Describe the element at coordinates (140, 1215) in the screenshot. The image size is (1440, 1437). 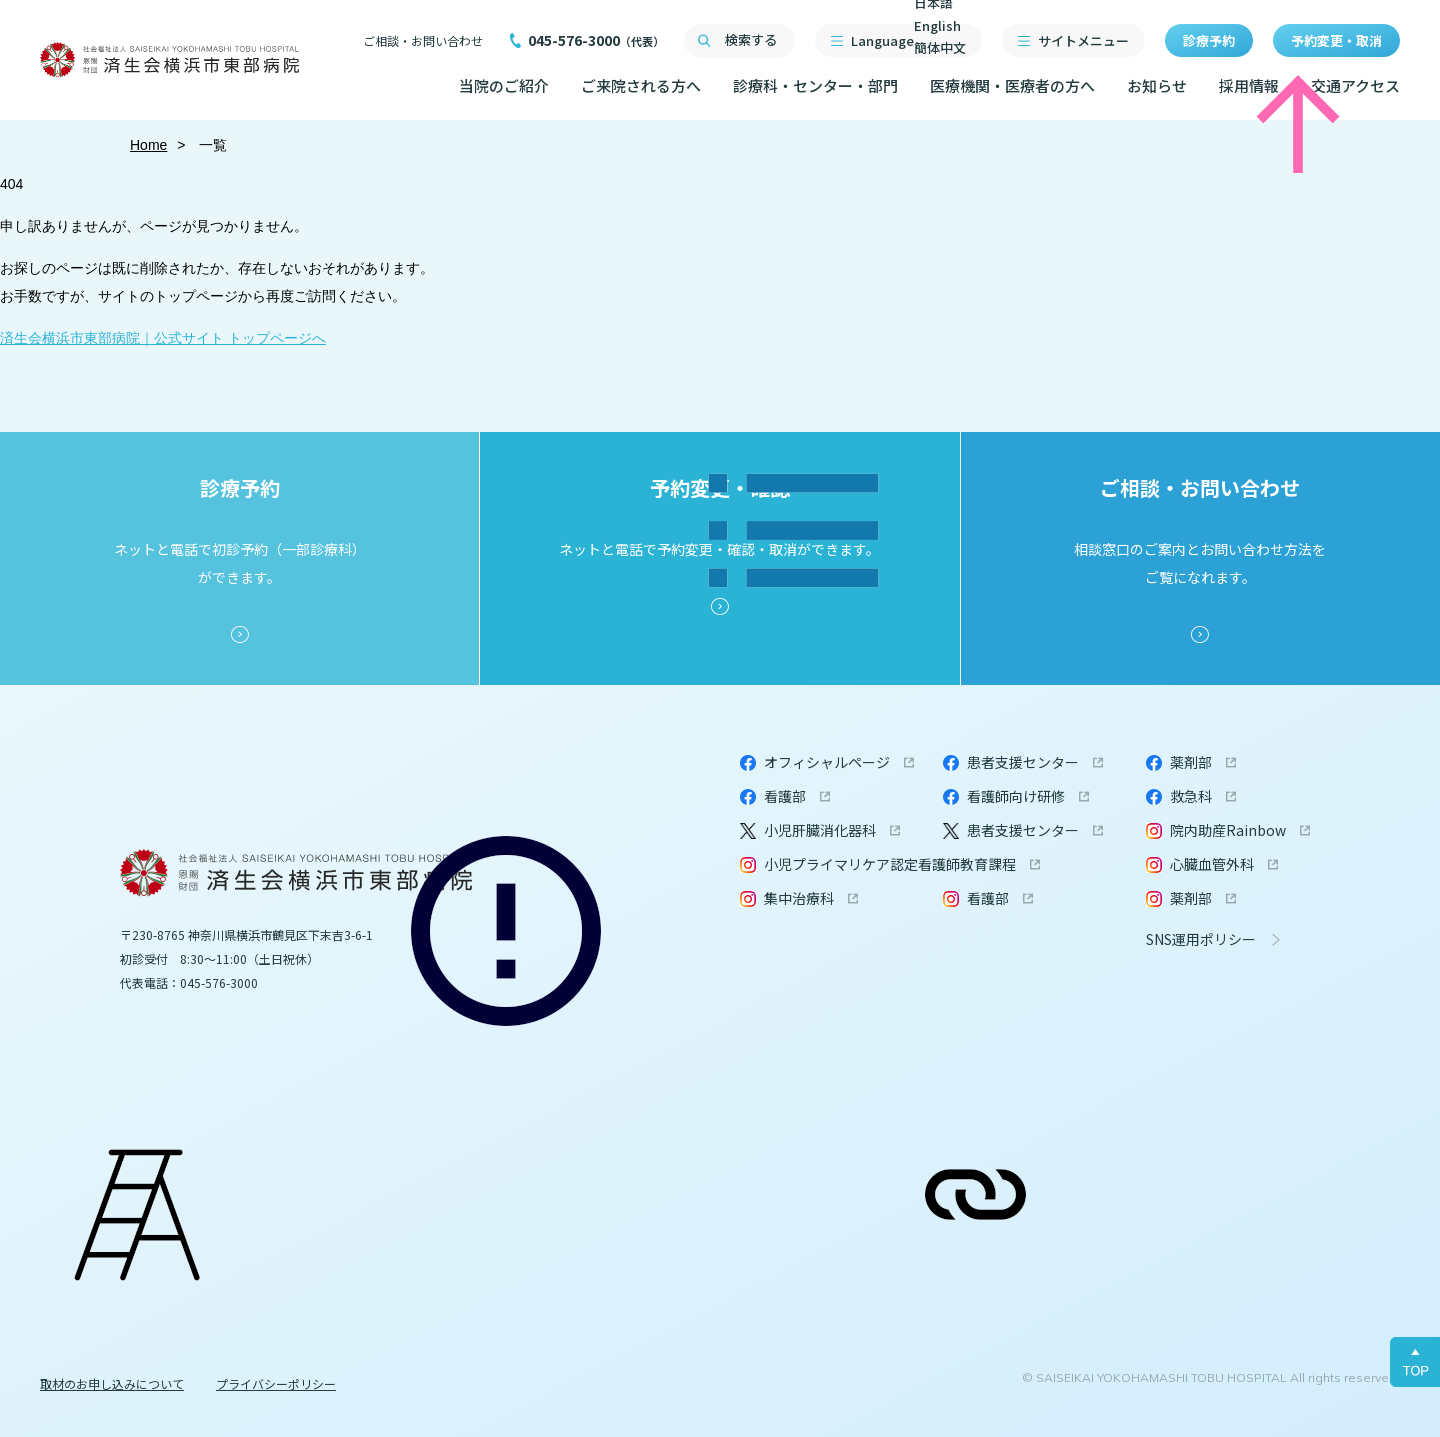
I see `access tools or equipment section` at that location.